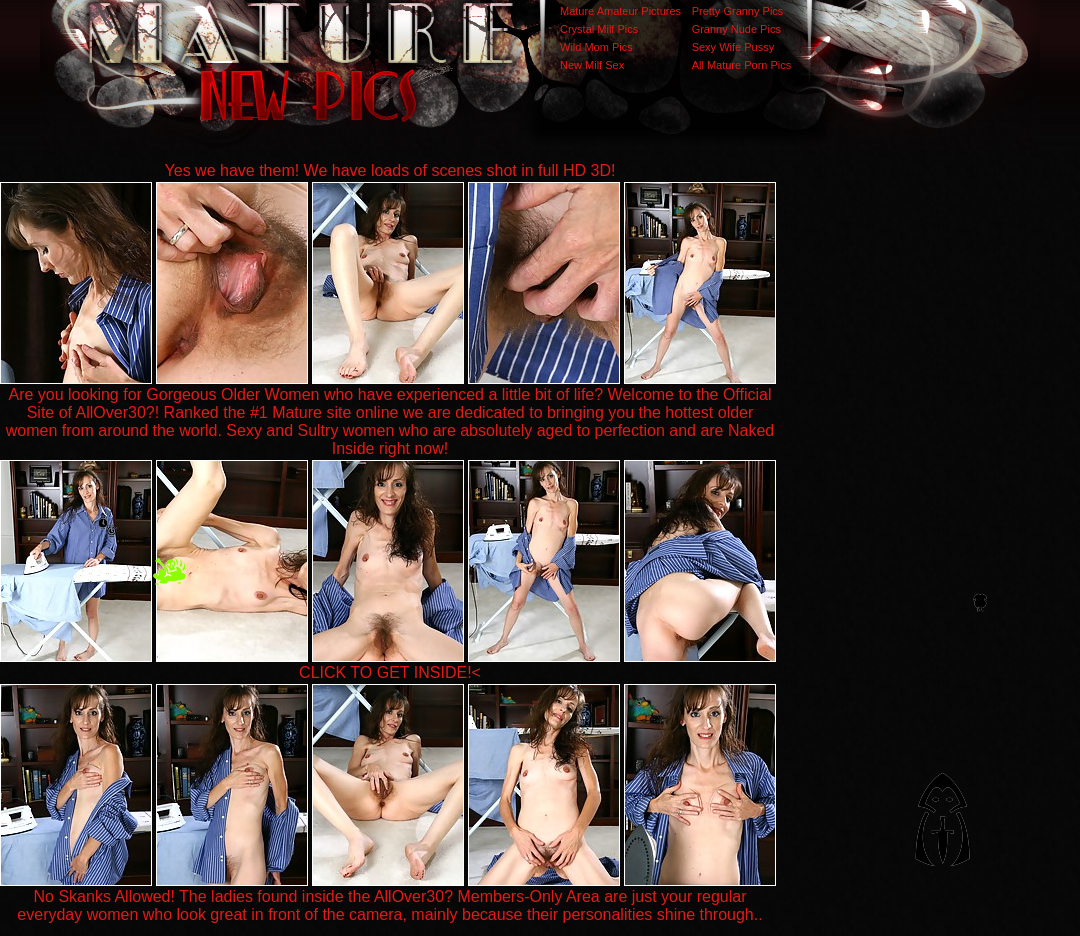  What do you see at coordinates (169, 568) in the screenshot?
I see `indicates hazardous or toxic content` at bounding box center [169, 568].